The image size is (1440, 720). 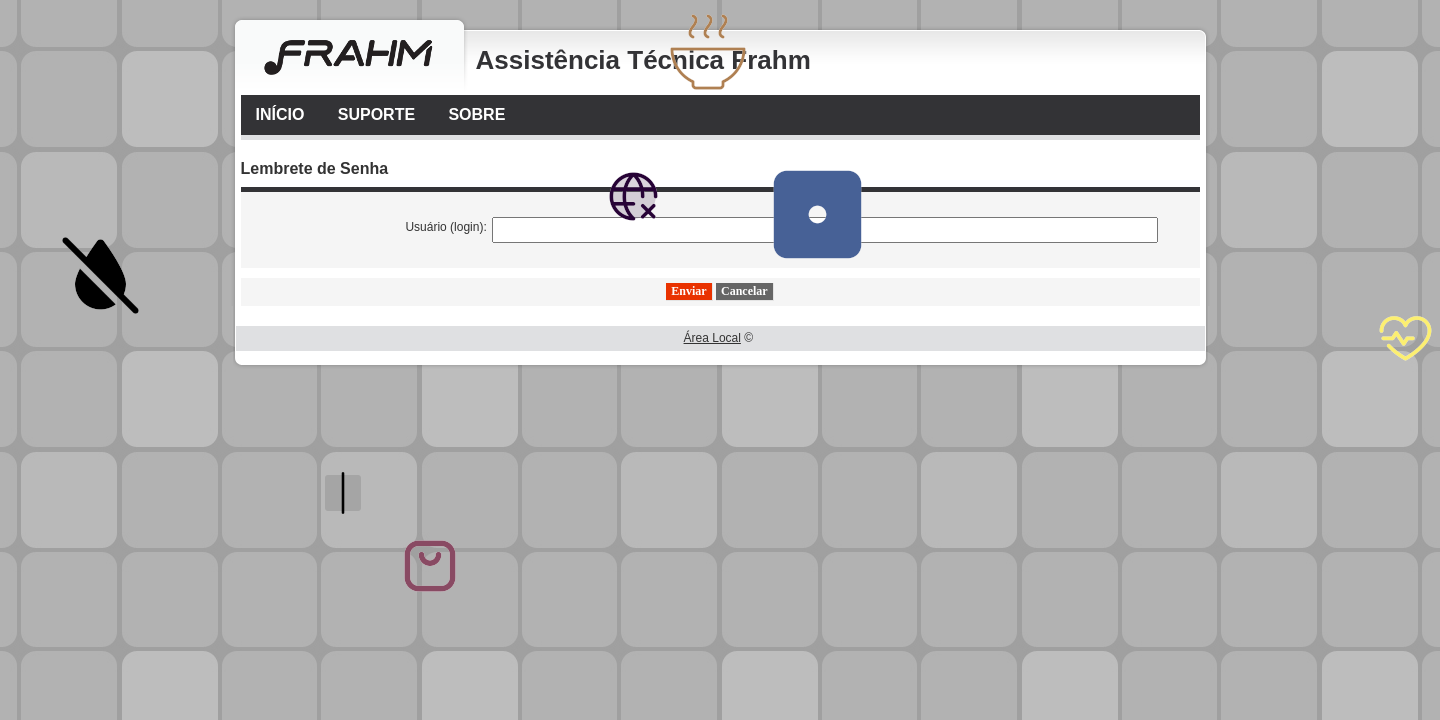 I want to click on visual separator between UI elements, so click(x=343, y=493).